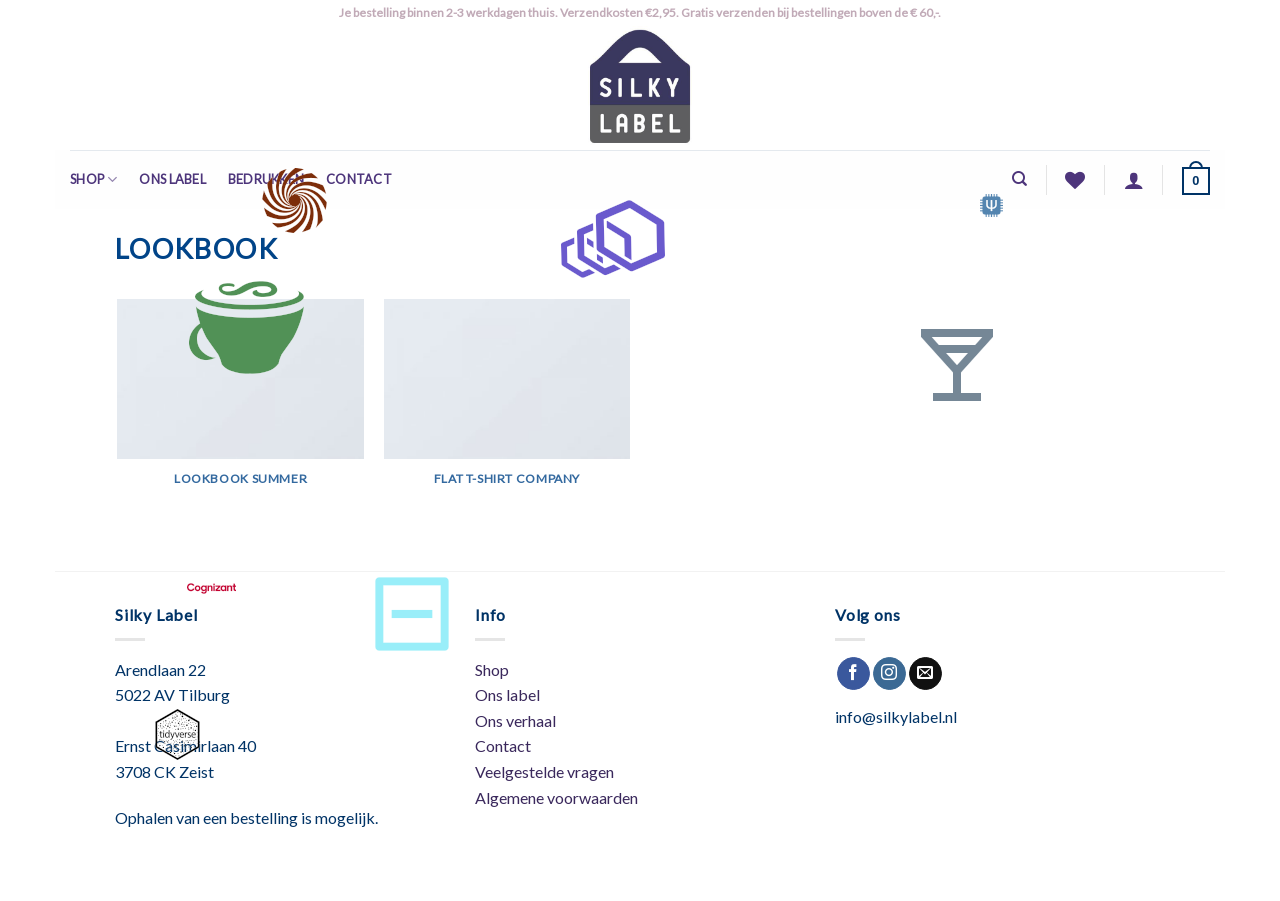 The height and width of the screenshot is (901, 1280). Describe the element at coordinates (412, 614) in the screenshot. I see `indicates a partially selected state in a list` at that location.